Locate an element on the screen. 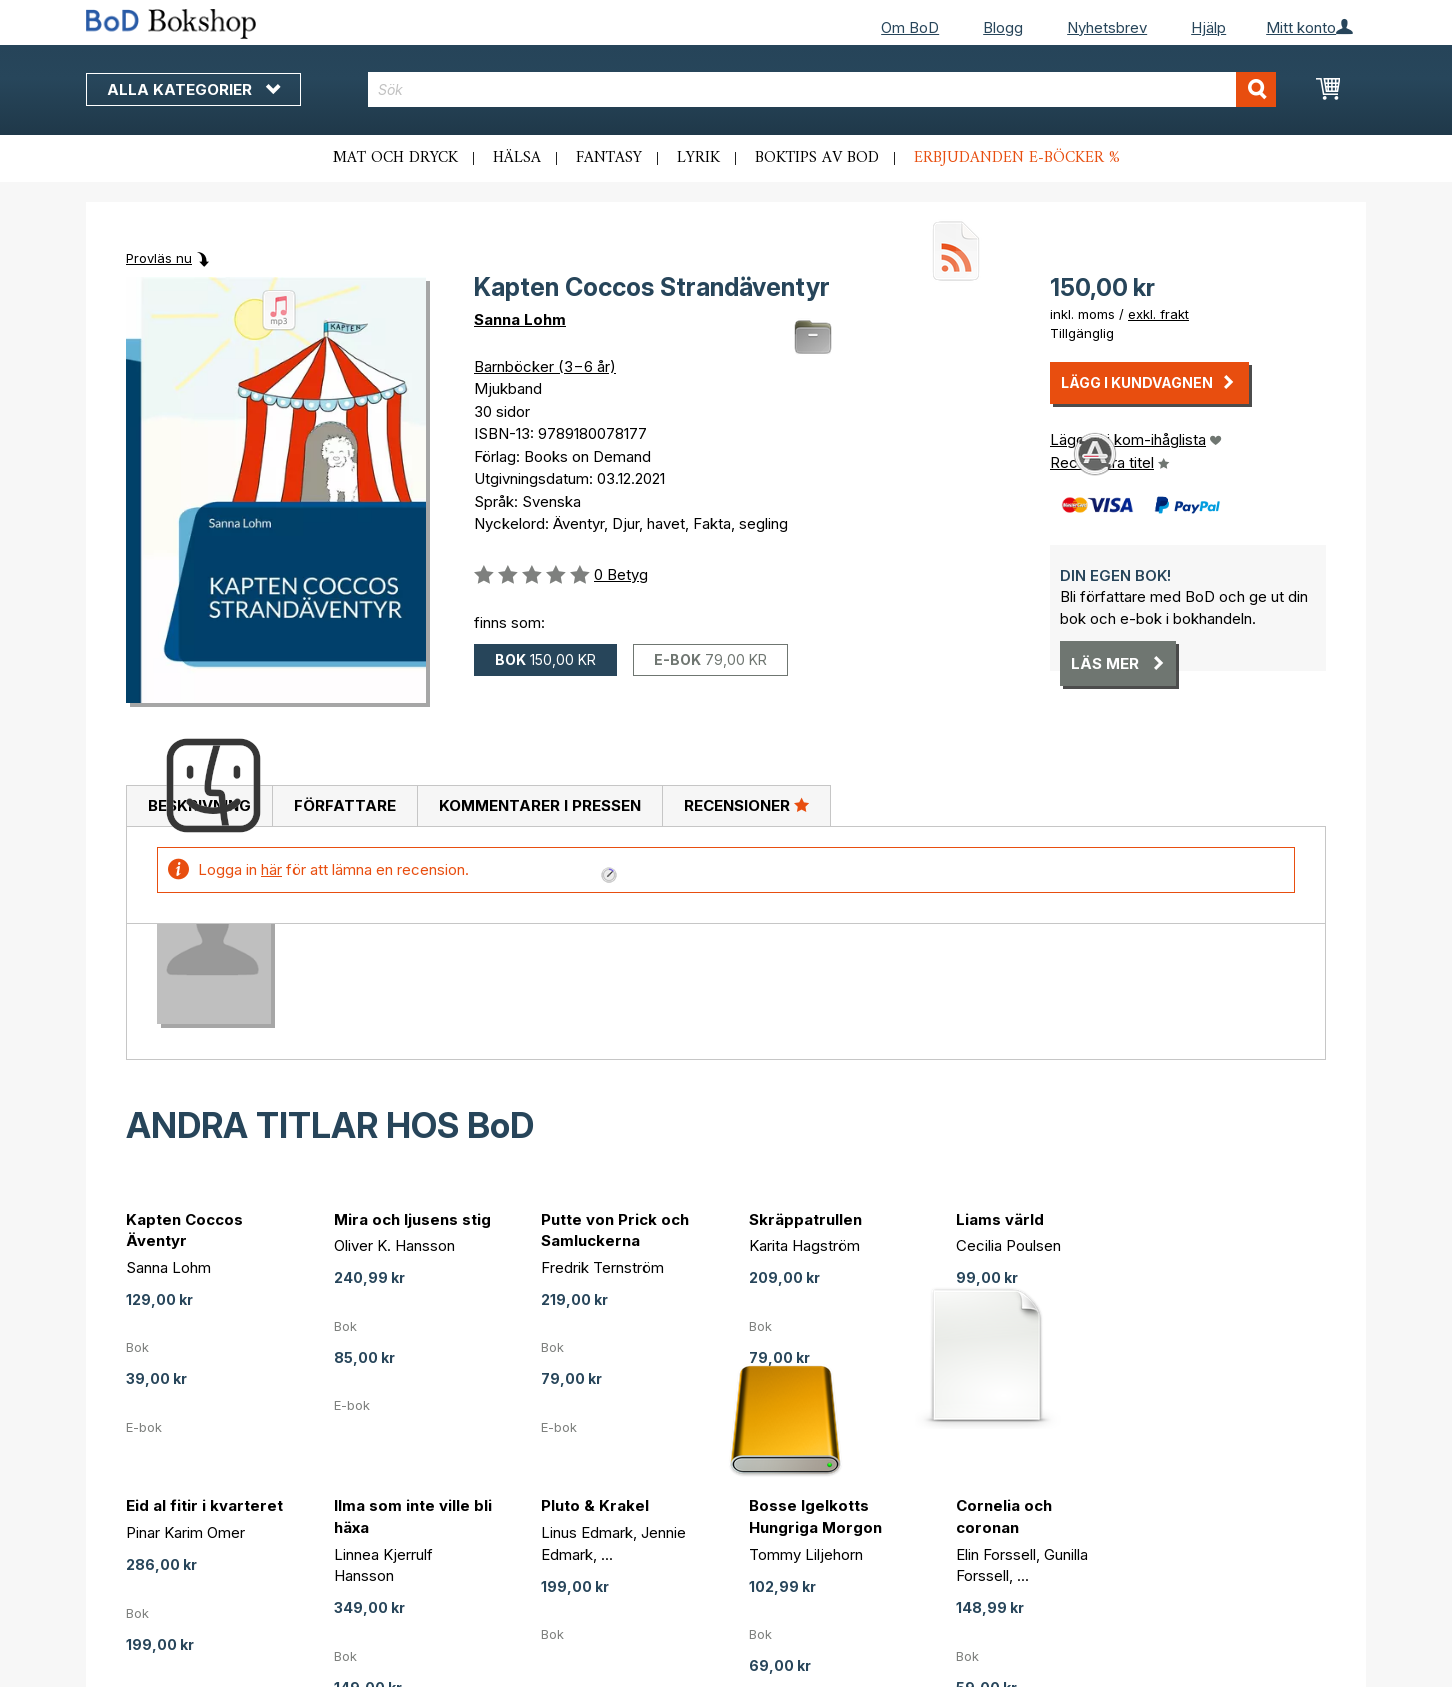 The width and height of the screenshot is (1452, 1687). check for available system updates is located at coordinates (1095, 454).